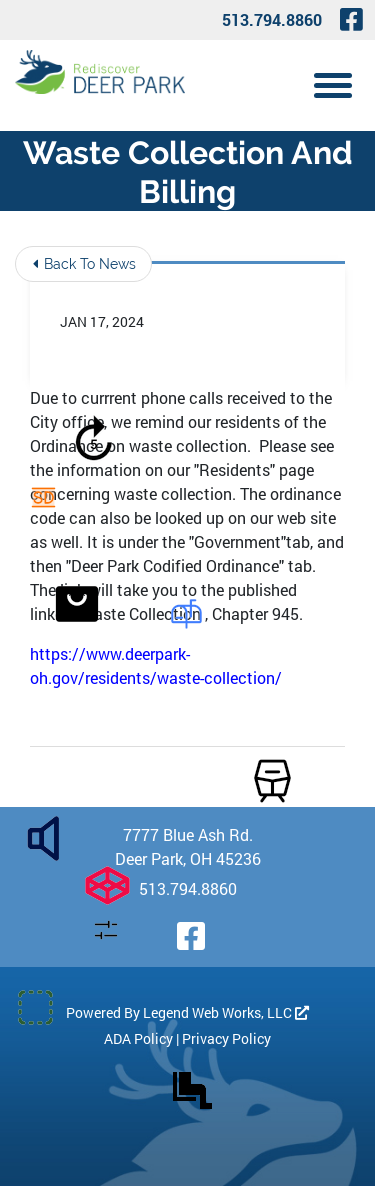 The width and height of the screenshot is (375, 1186). What do you see at coordinates (51, 838) in the screenshot?
I see `speaker with no audio output` at bounding box center [51, 838].